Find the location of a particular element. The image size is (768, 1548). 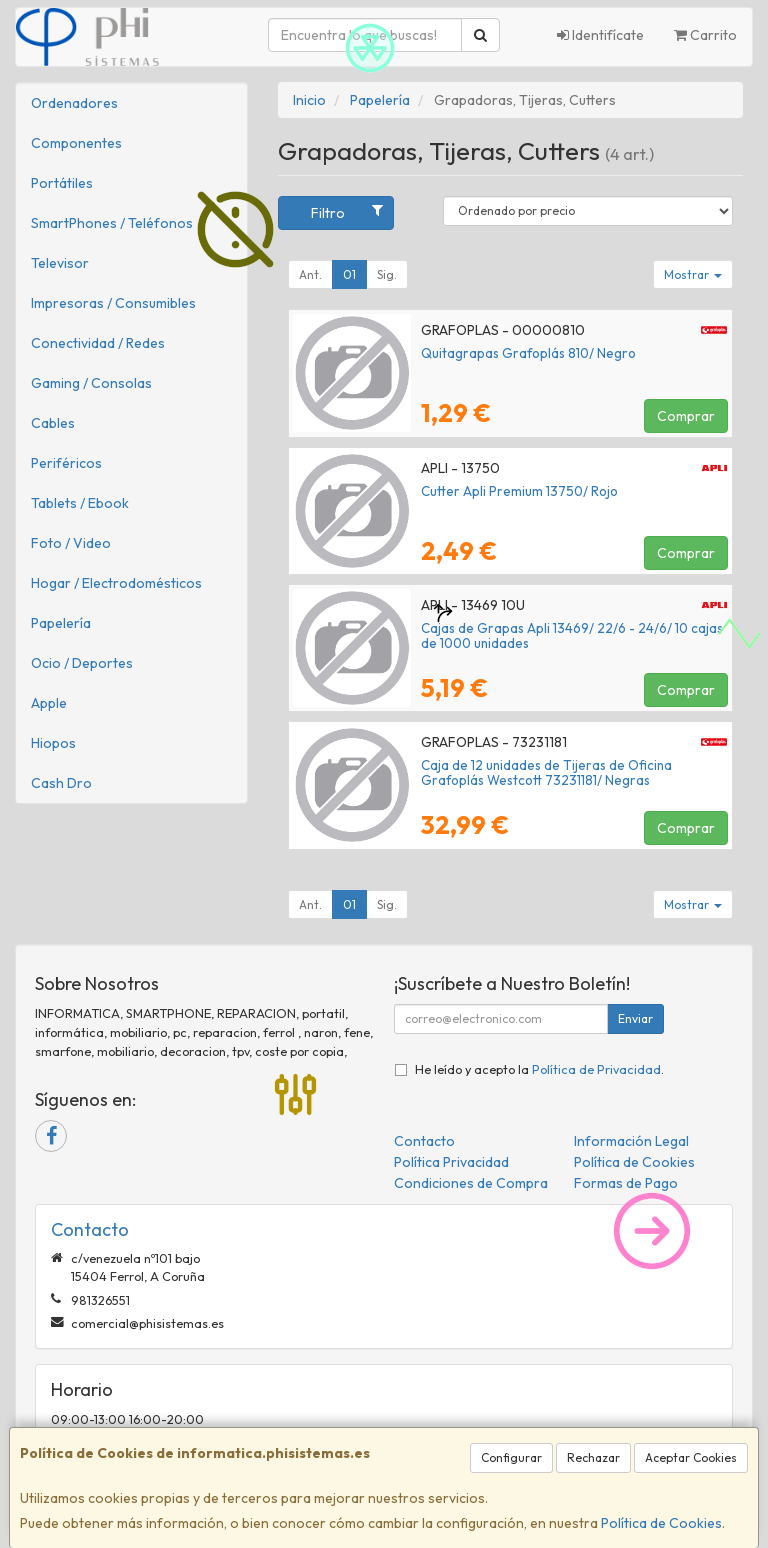

take the exit or turn right ahead is located at coordinates (443, 613).